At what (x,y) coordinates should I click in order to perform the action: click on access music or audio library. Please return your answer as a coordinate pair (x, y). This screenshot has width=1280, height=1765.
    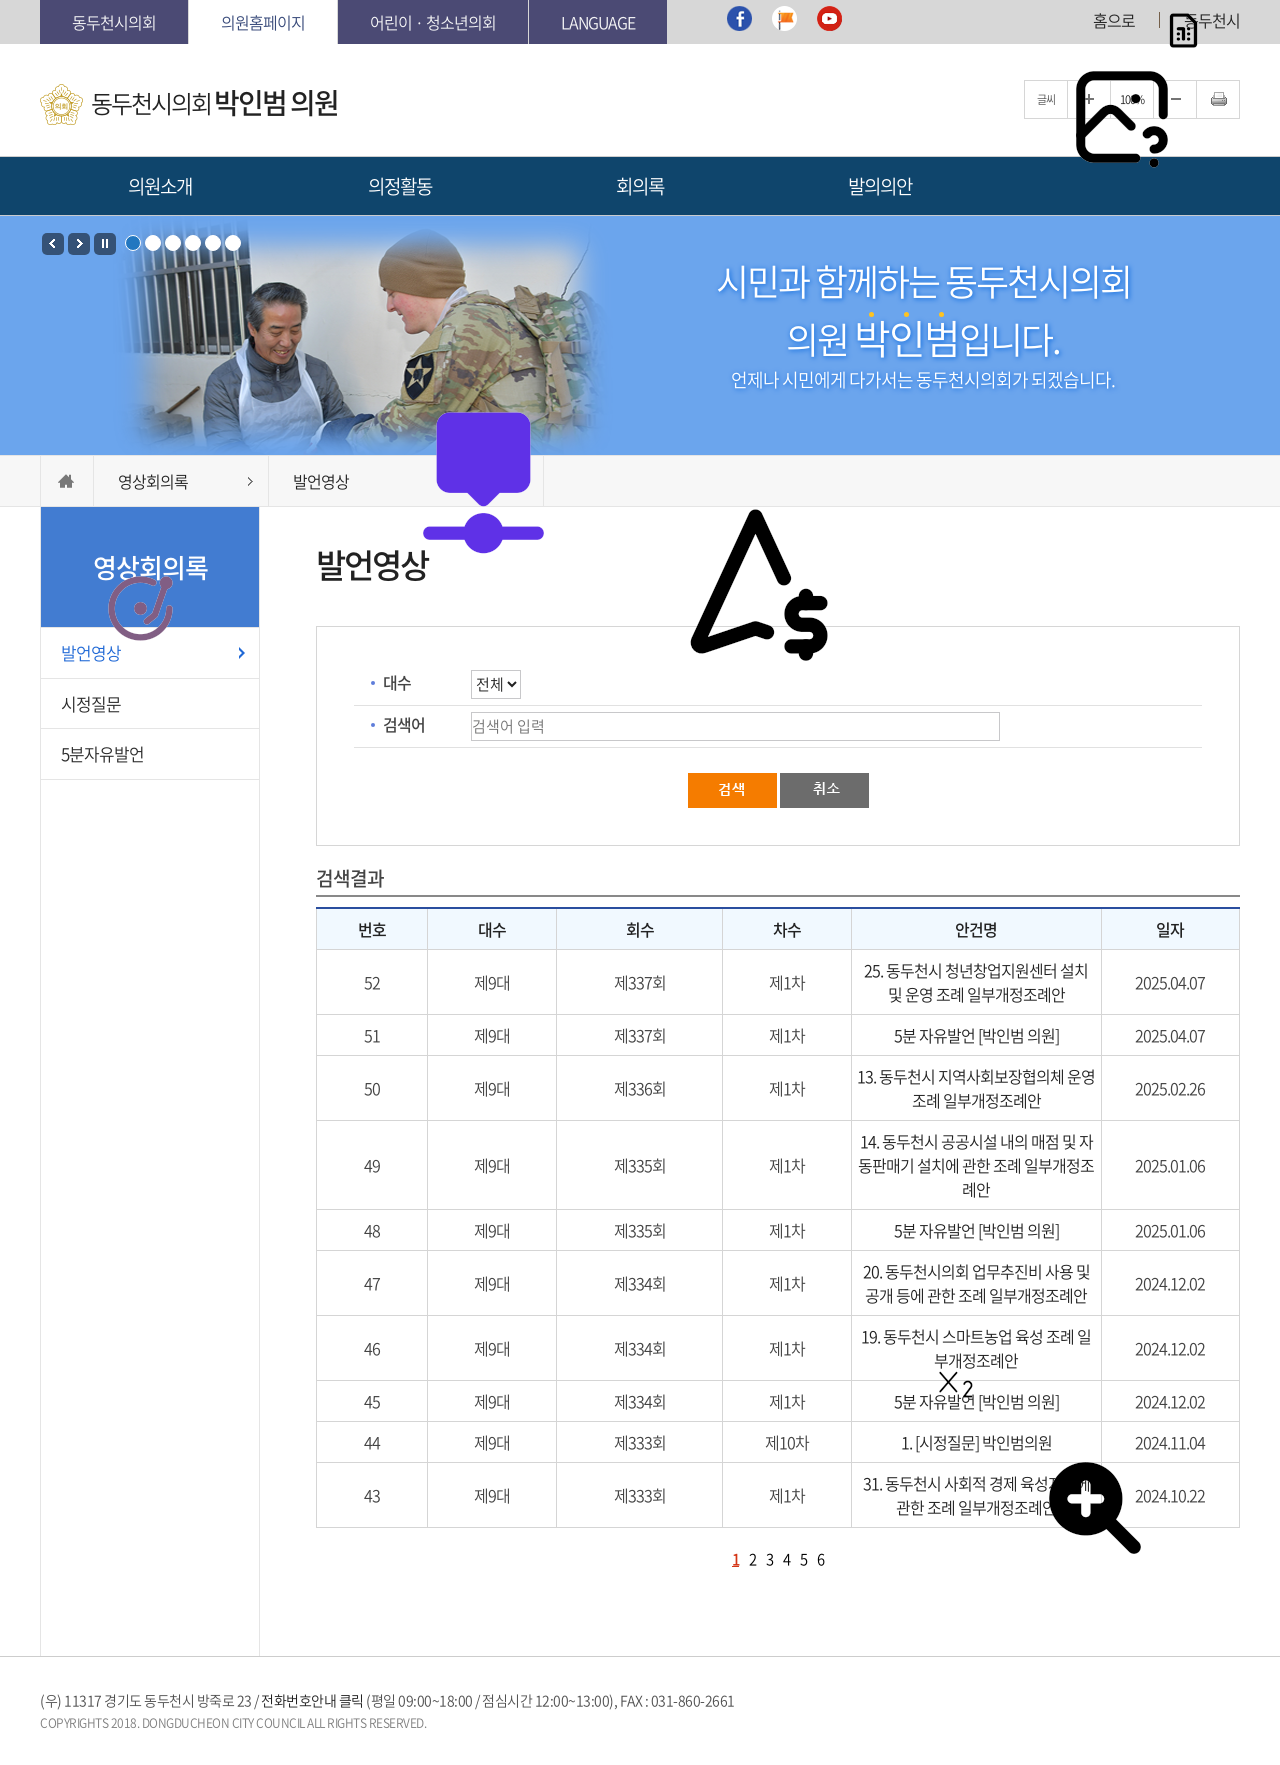
    Looking at the image, I should click on (140, 608).